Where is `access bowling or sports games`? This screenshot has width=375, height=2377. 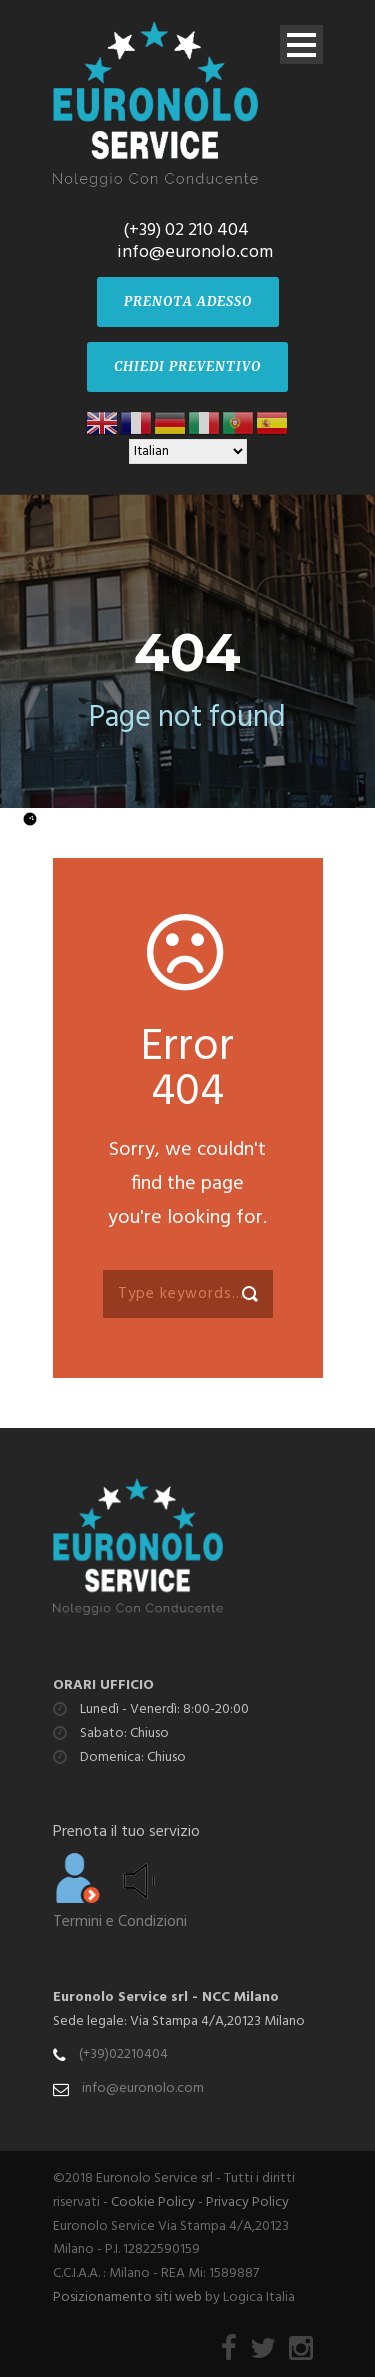
access bowling or sports games is located at coordinates (30, 819).